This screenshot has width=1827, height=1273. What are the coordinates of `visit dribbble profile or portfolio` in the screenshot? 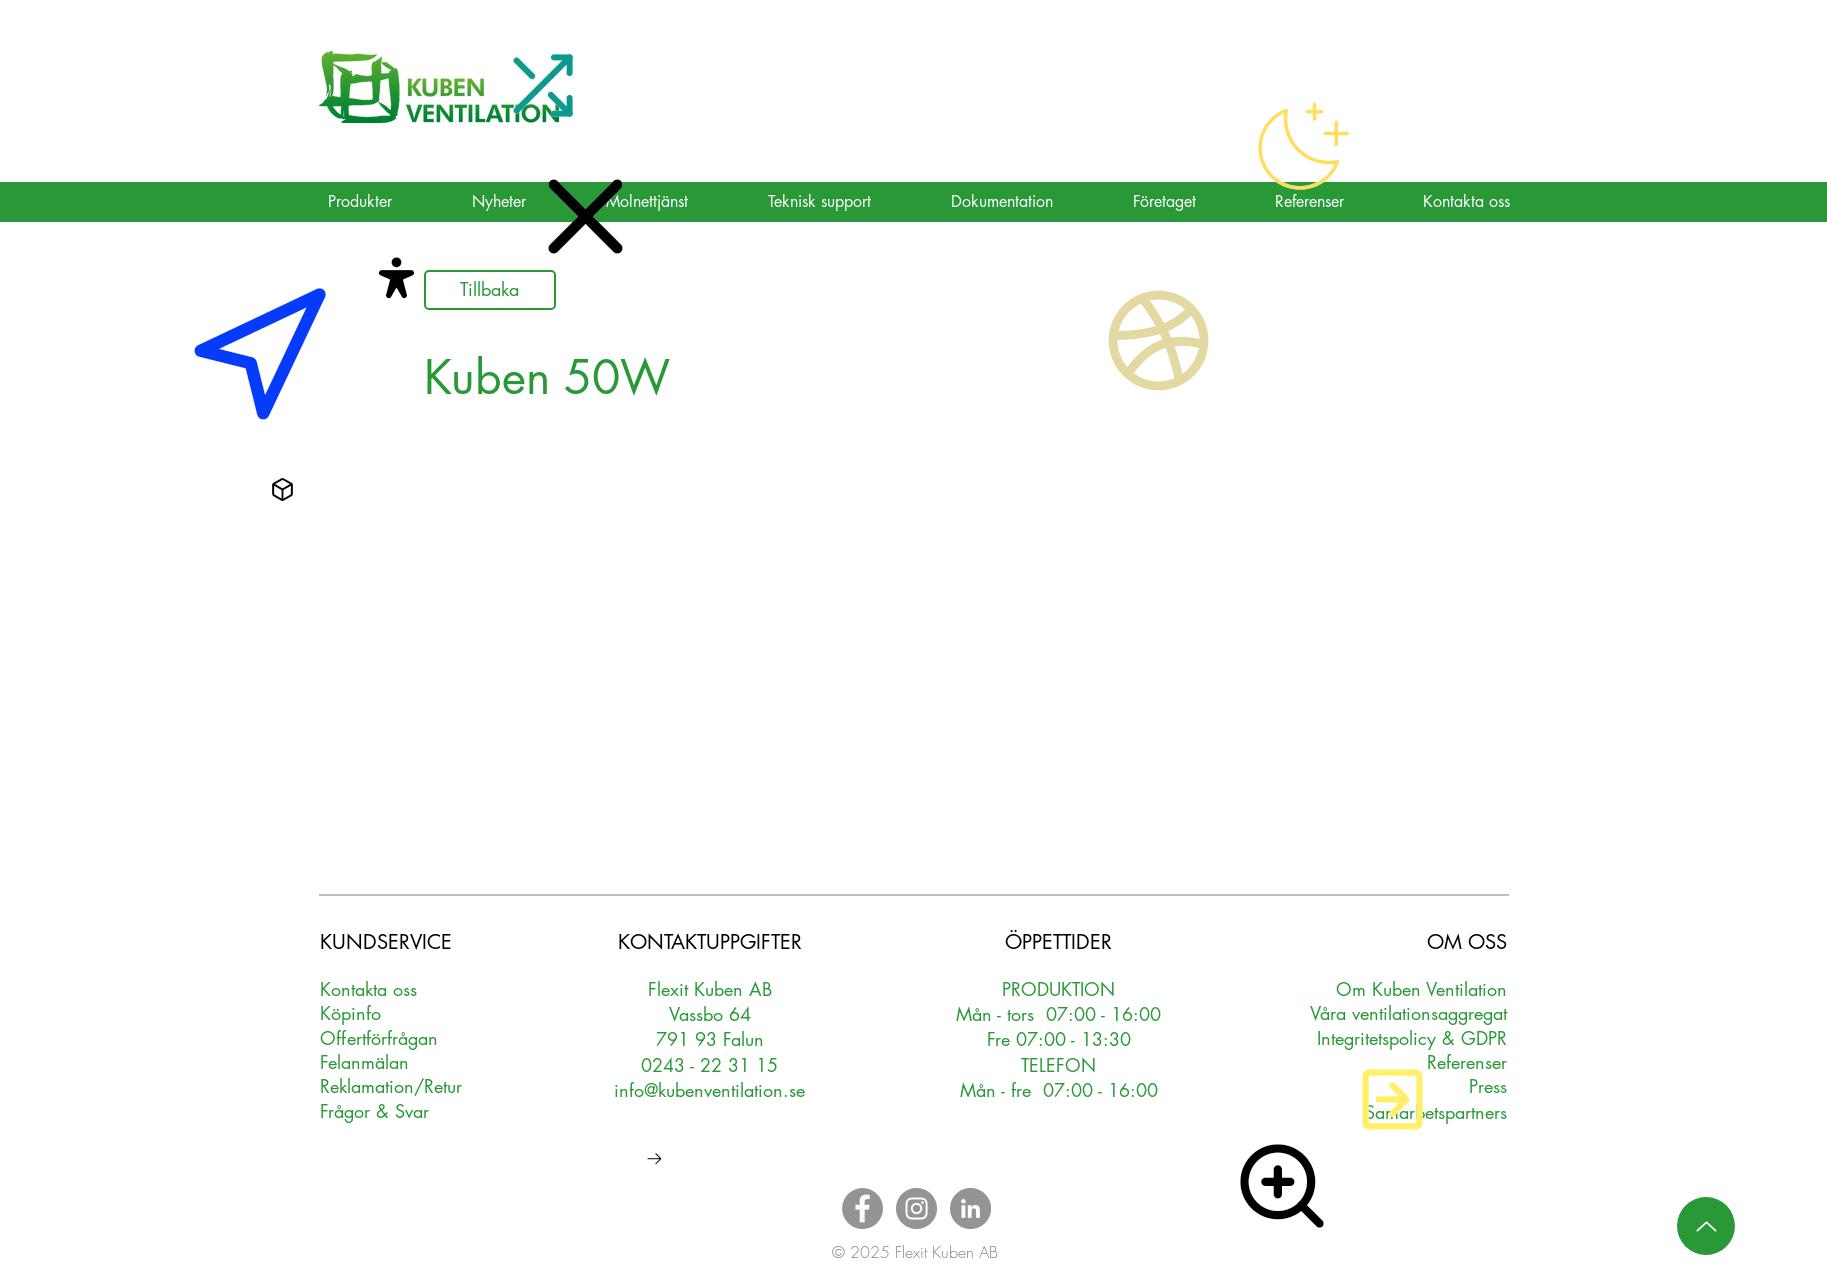 It's located at (1158, 340).